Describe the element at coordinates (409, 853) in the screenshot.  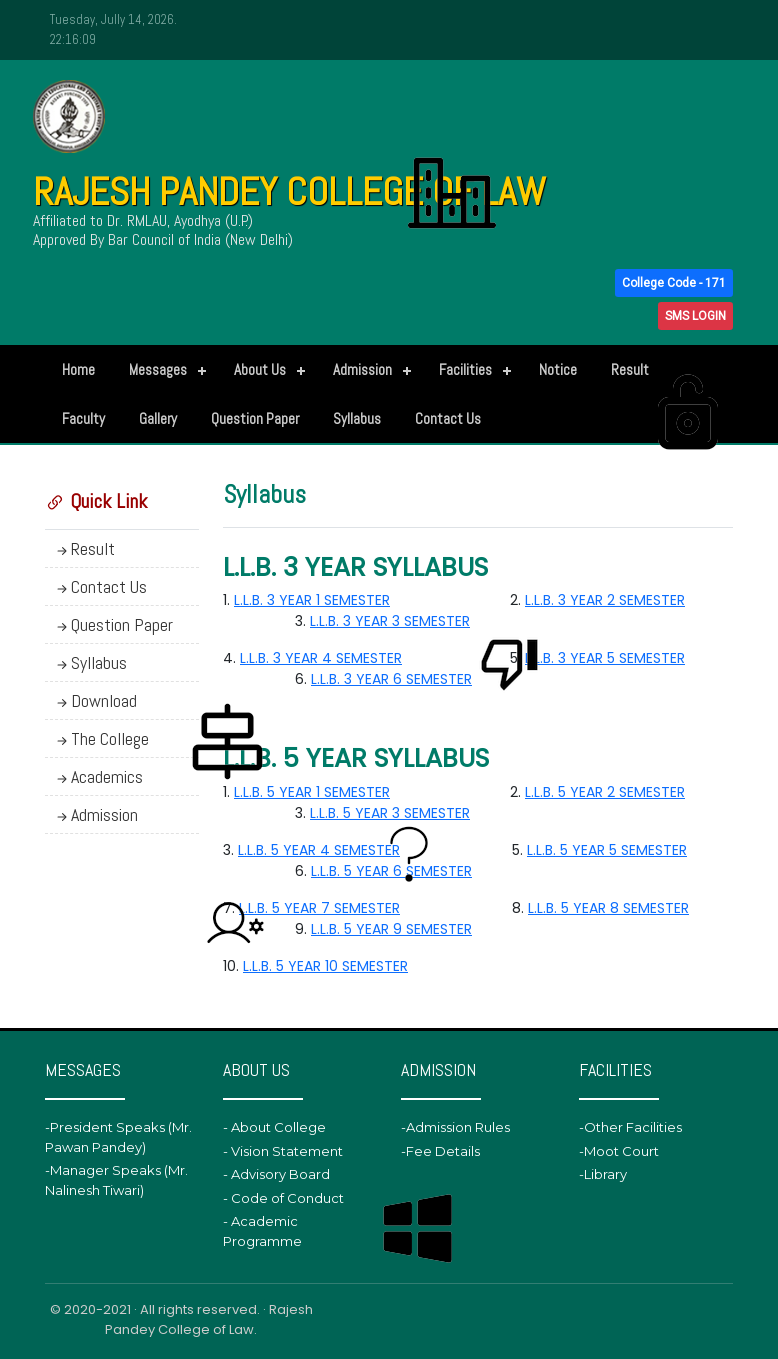
I see `access help or support information` at that location.